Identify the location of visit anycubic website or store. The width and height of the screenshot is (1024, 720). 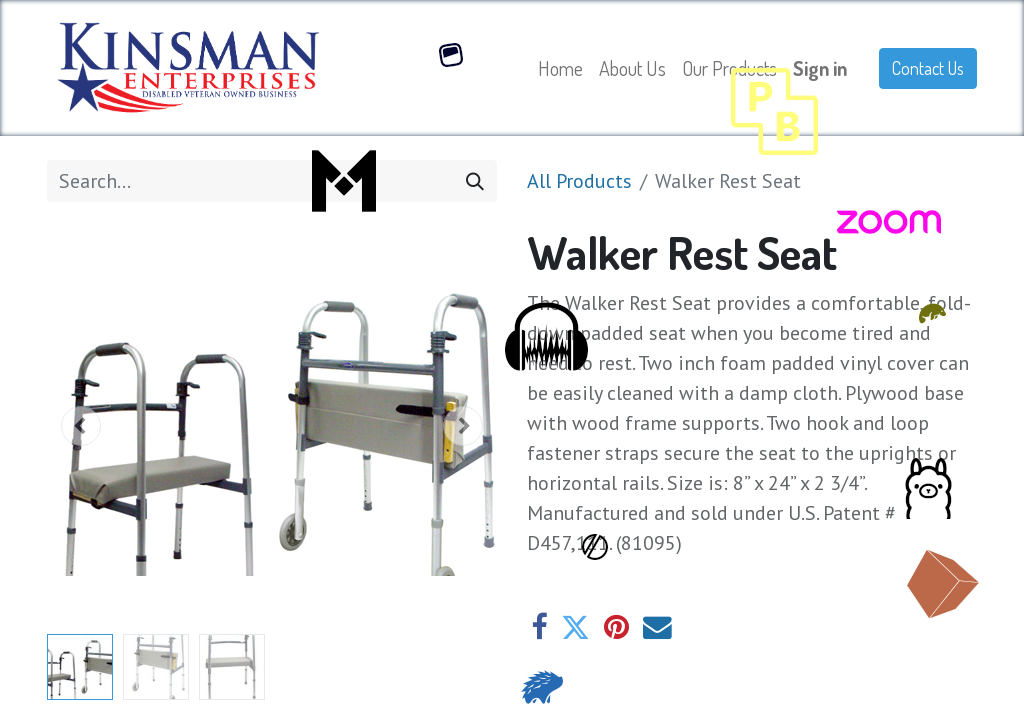
(943, 584).